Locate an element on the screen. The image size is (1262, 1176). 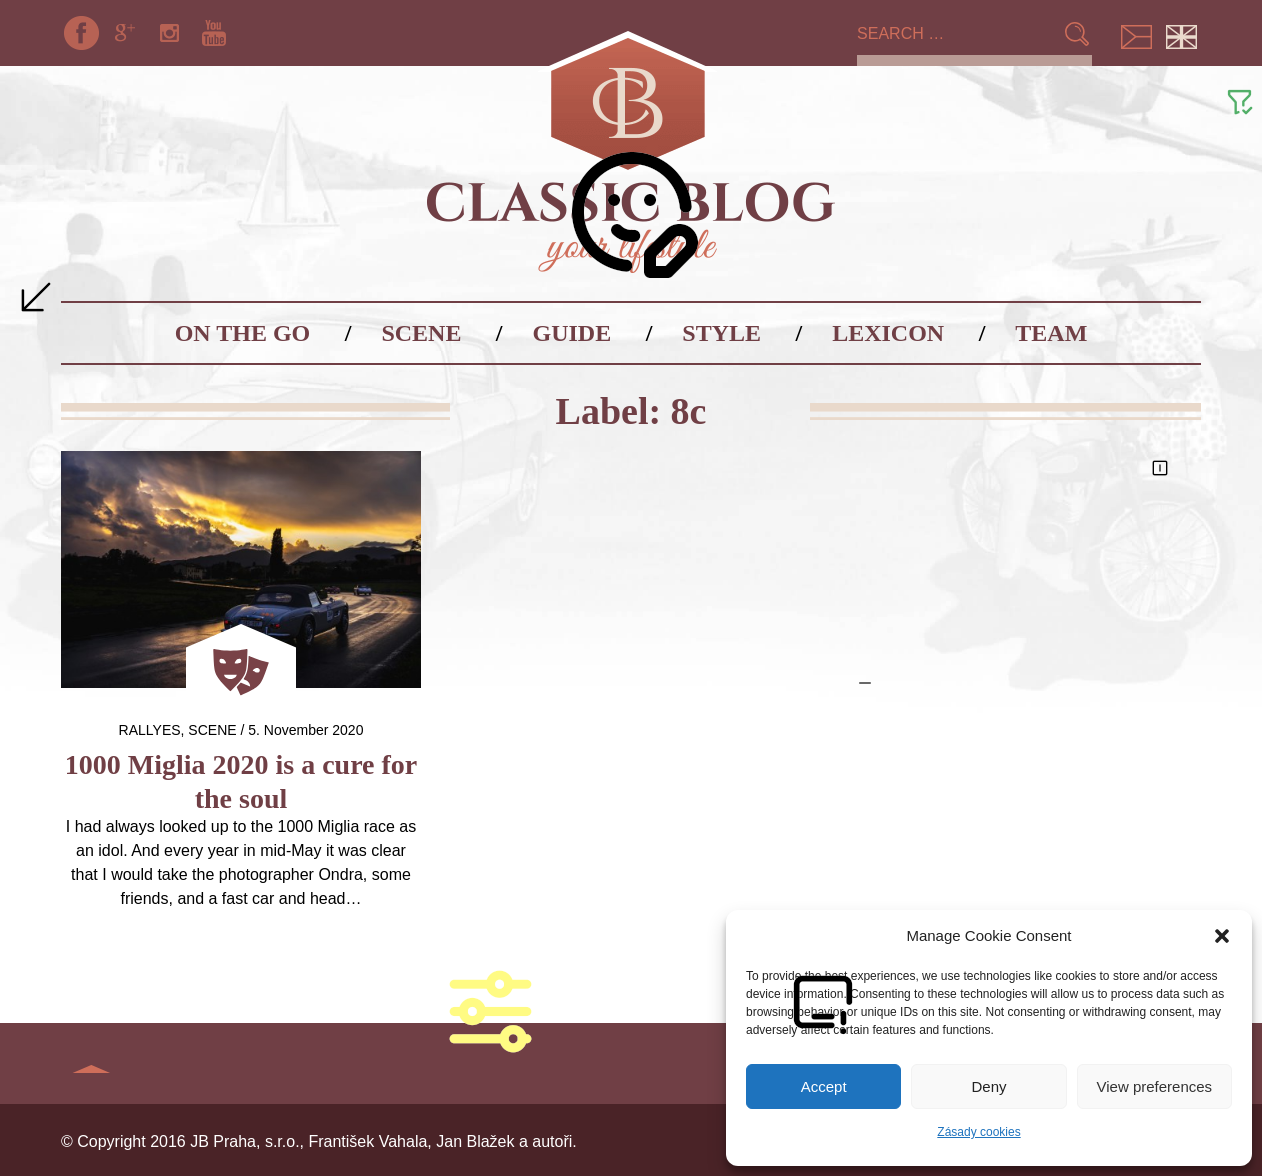
adjust settings or preferences is located at coordinates (490, 1011).